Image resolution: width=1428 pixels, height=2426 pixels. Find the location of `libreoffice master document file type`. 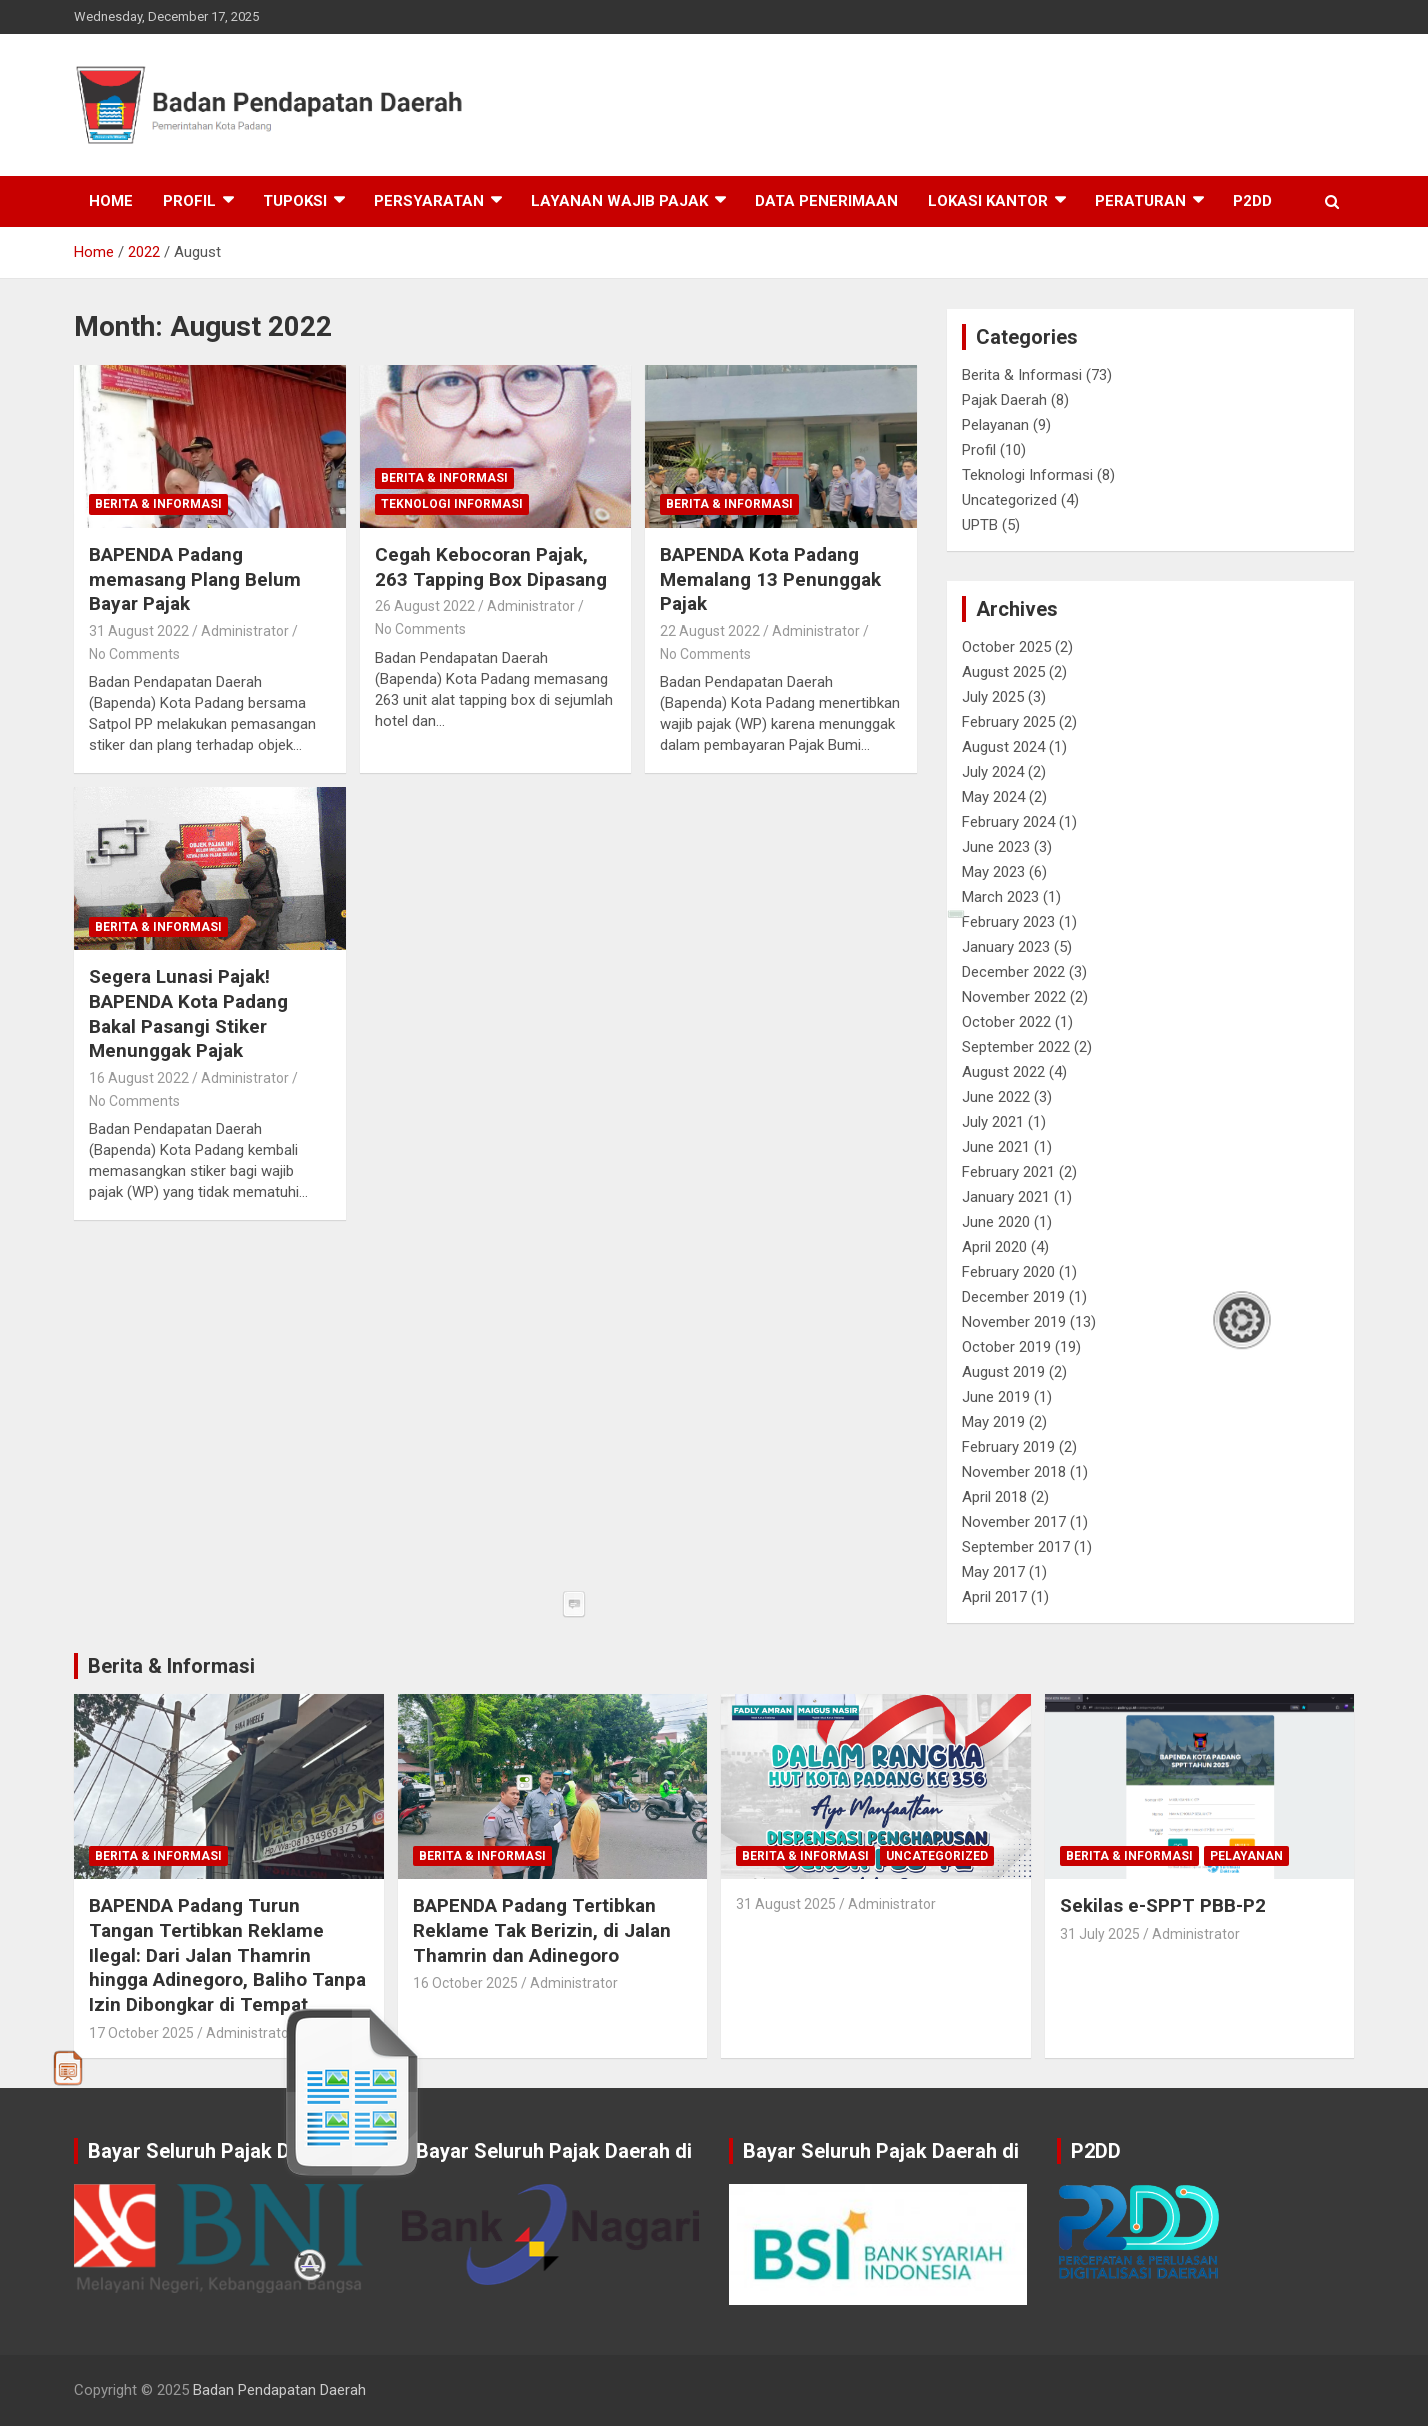

libreoffice master document file type is located at coordinates (352, 2092).